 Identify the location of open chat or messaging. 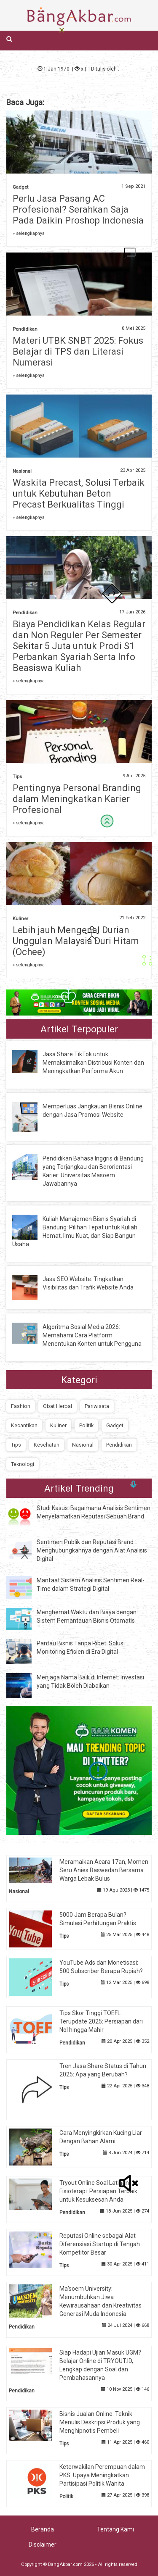
(130, 252).